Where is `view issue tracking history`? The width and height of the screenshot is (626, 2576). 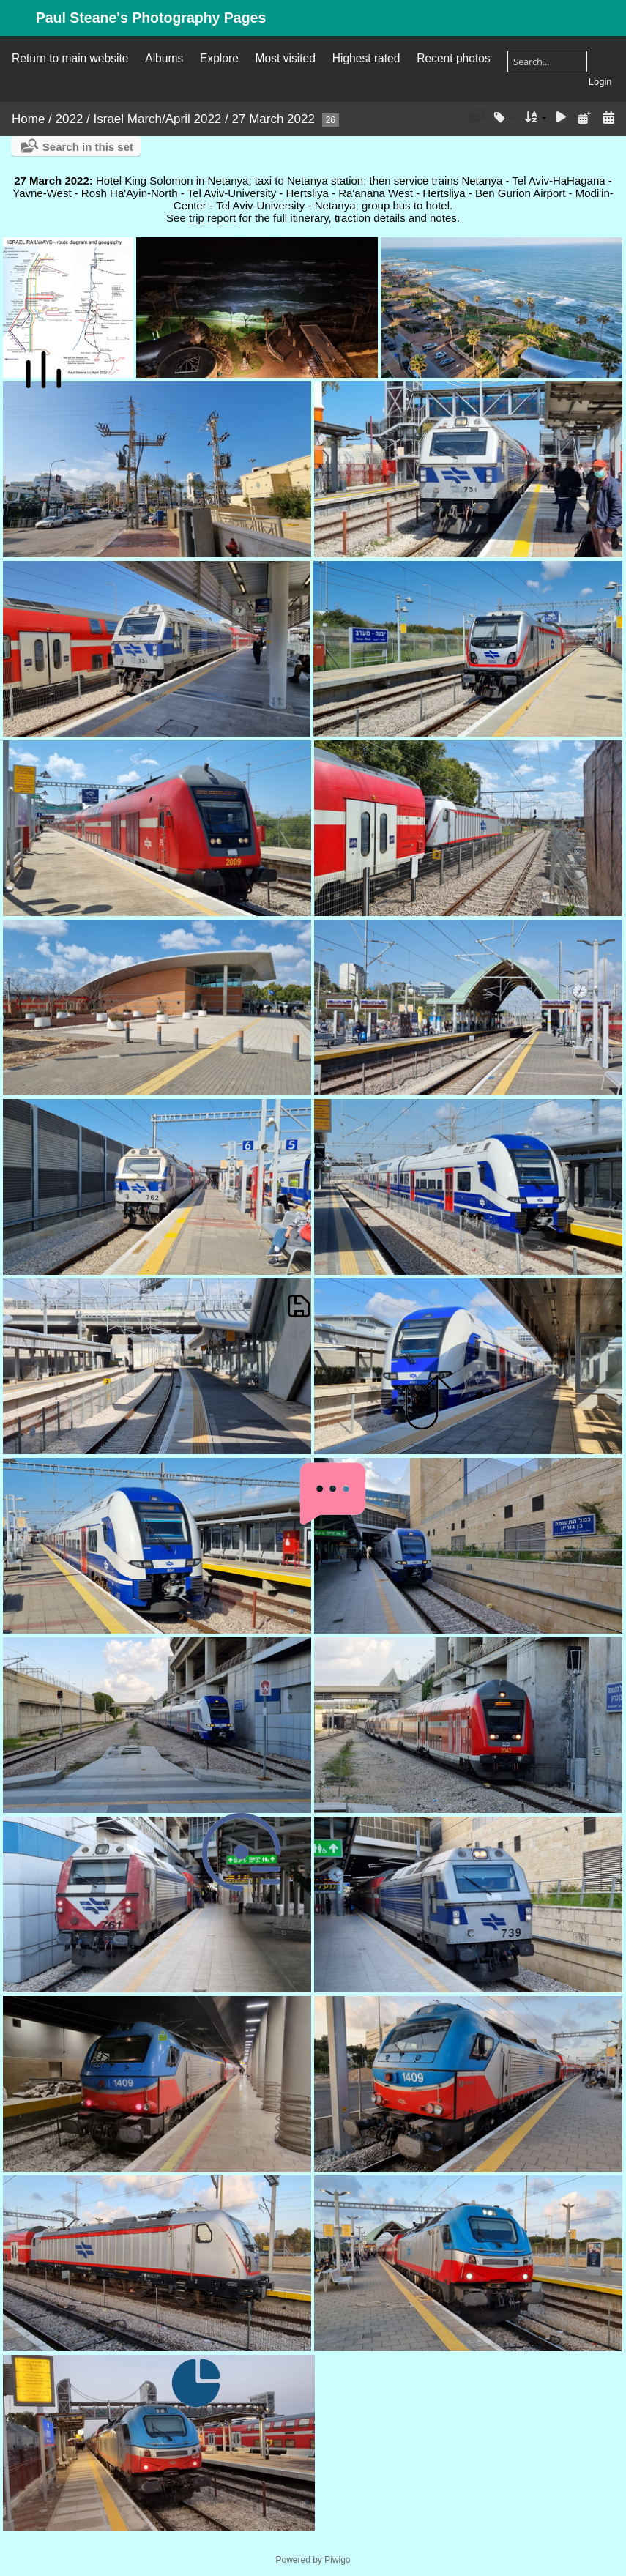
view issue tracking history is located at coordinates (241, 1852).